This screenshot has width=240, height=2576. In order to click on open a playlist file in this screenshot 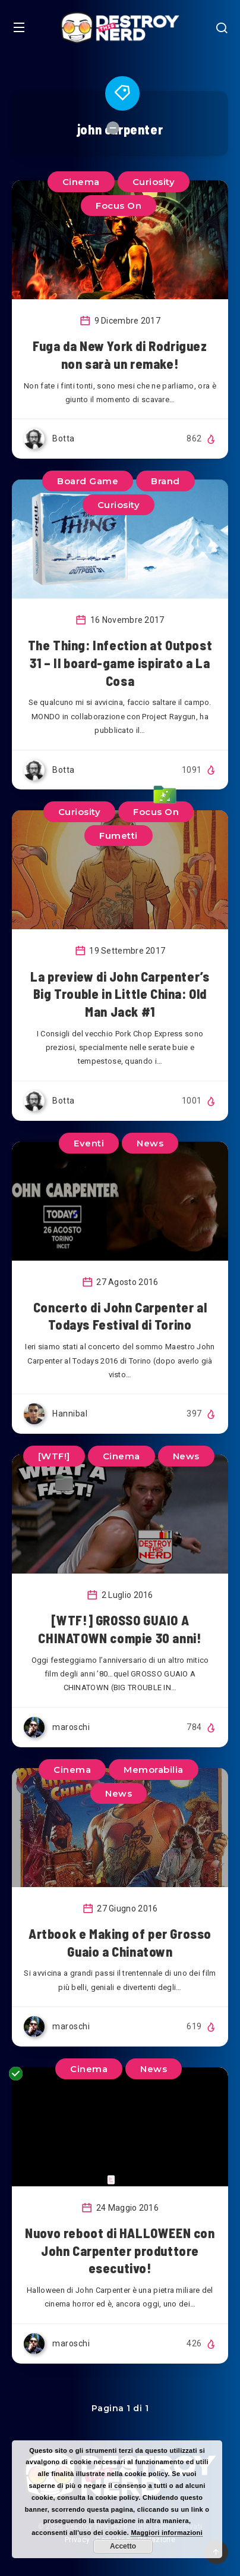, I will do `click(111, 2180)`.